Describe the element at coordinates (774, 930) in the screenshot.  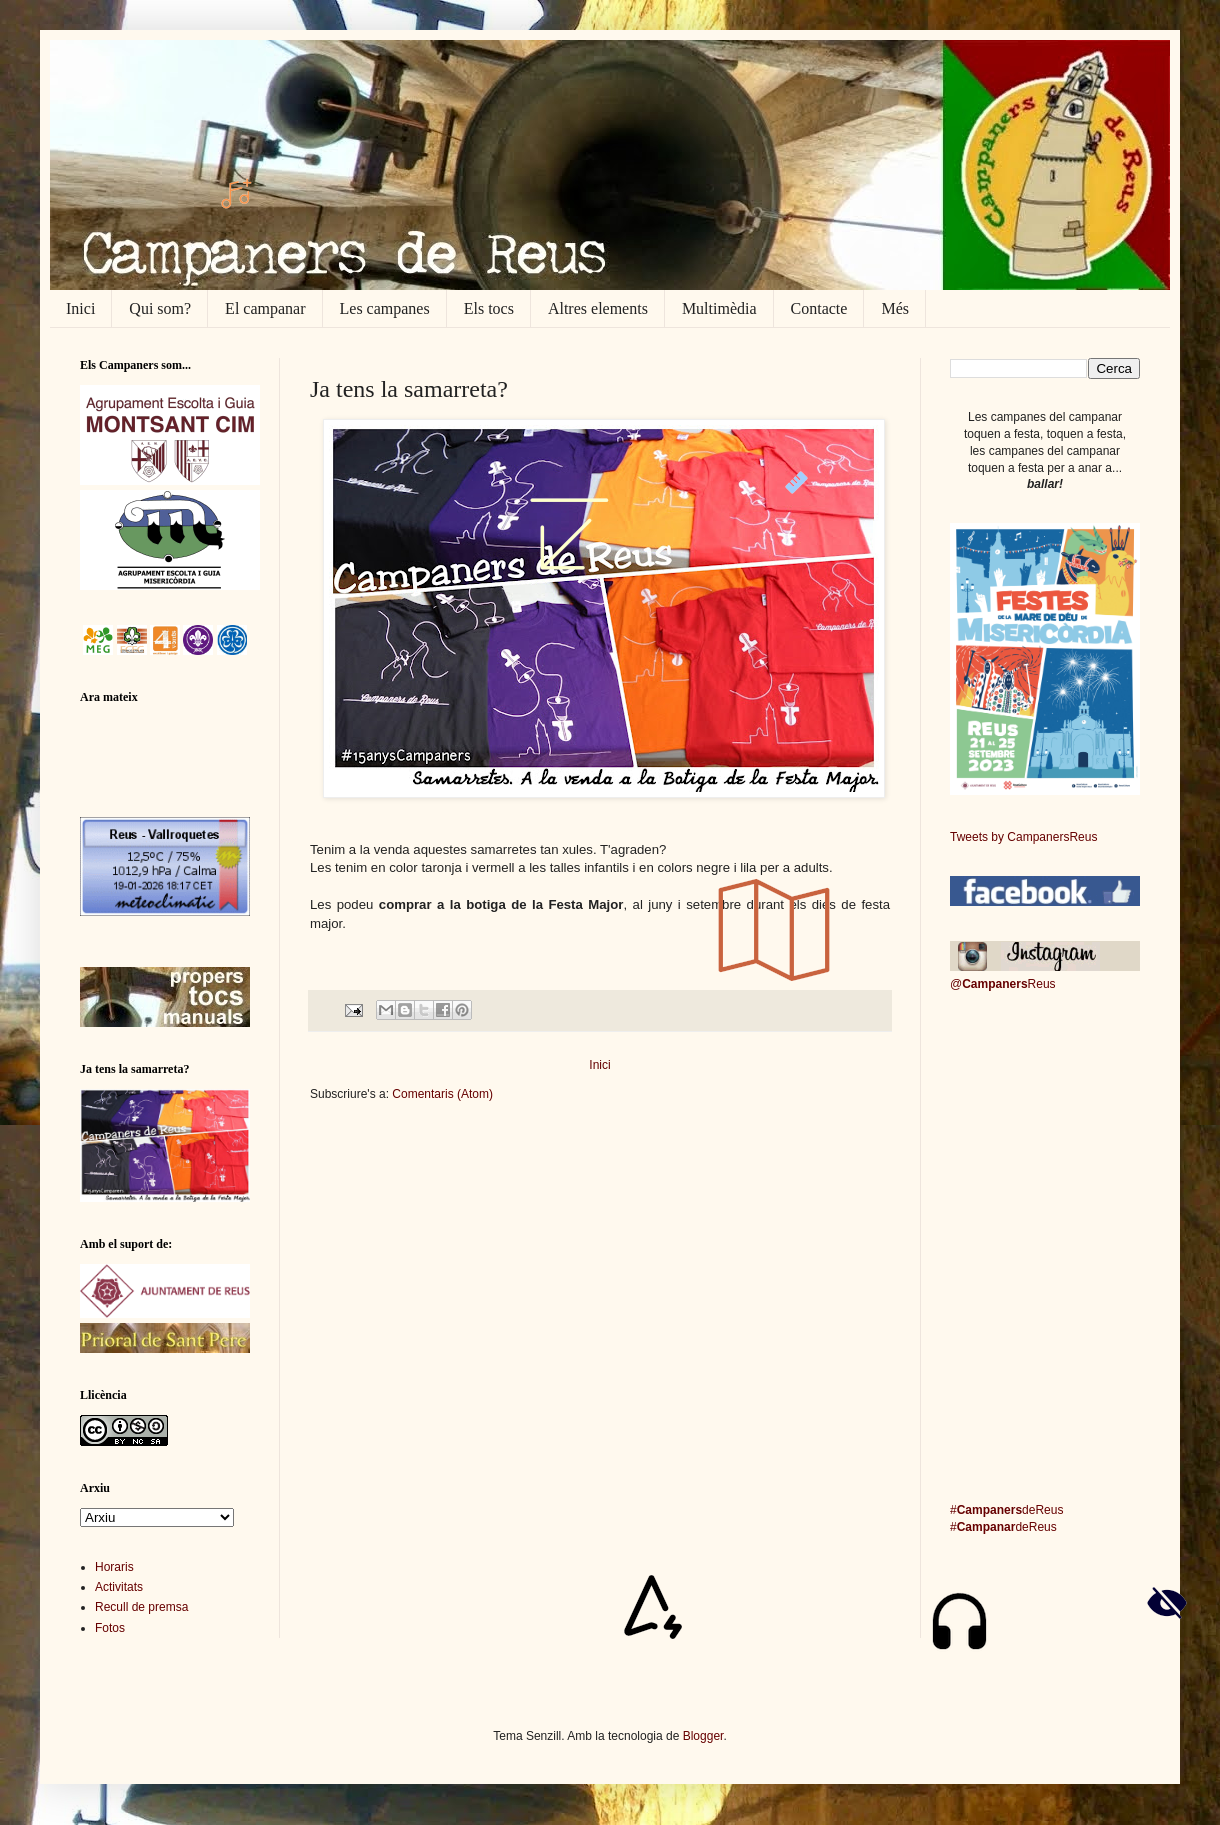
I see `view map or navigation` at that location.